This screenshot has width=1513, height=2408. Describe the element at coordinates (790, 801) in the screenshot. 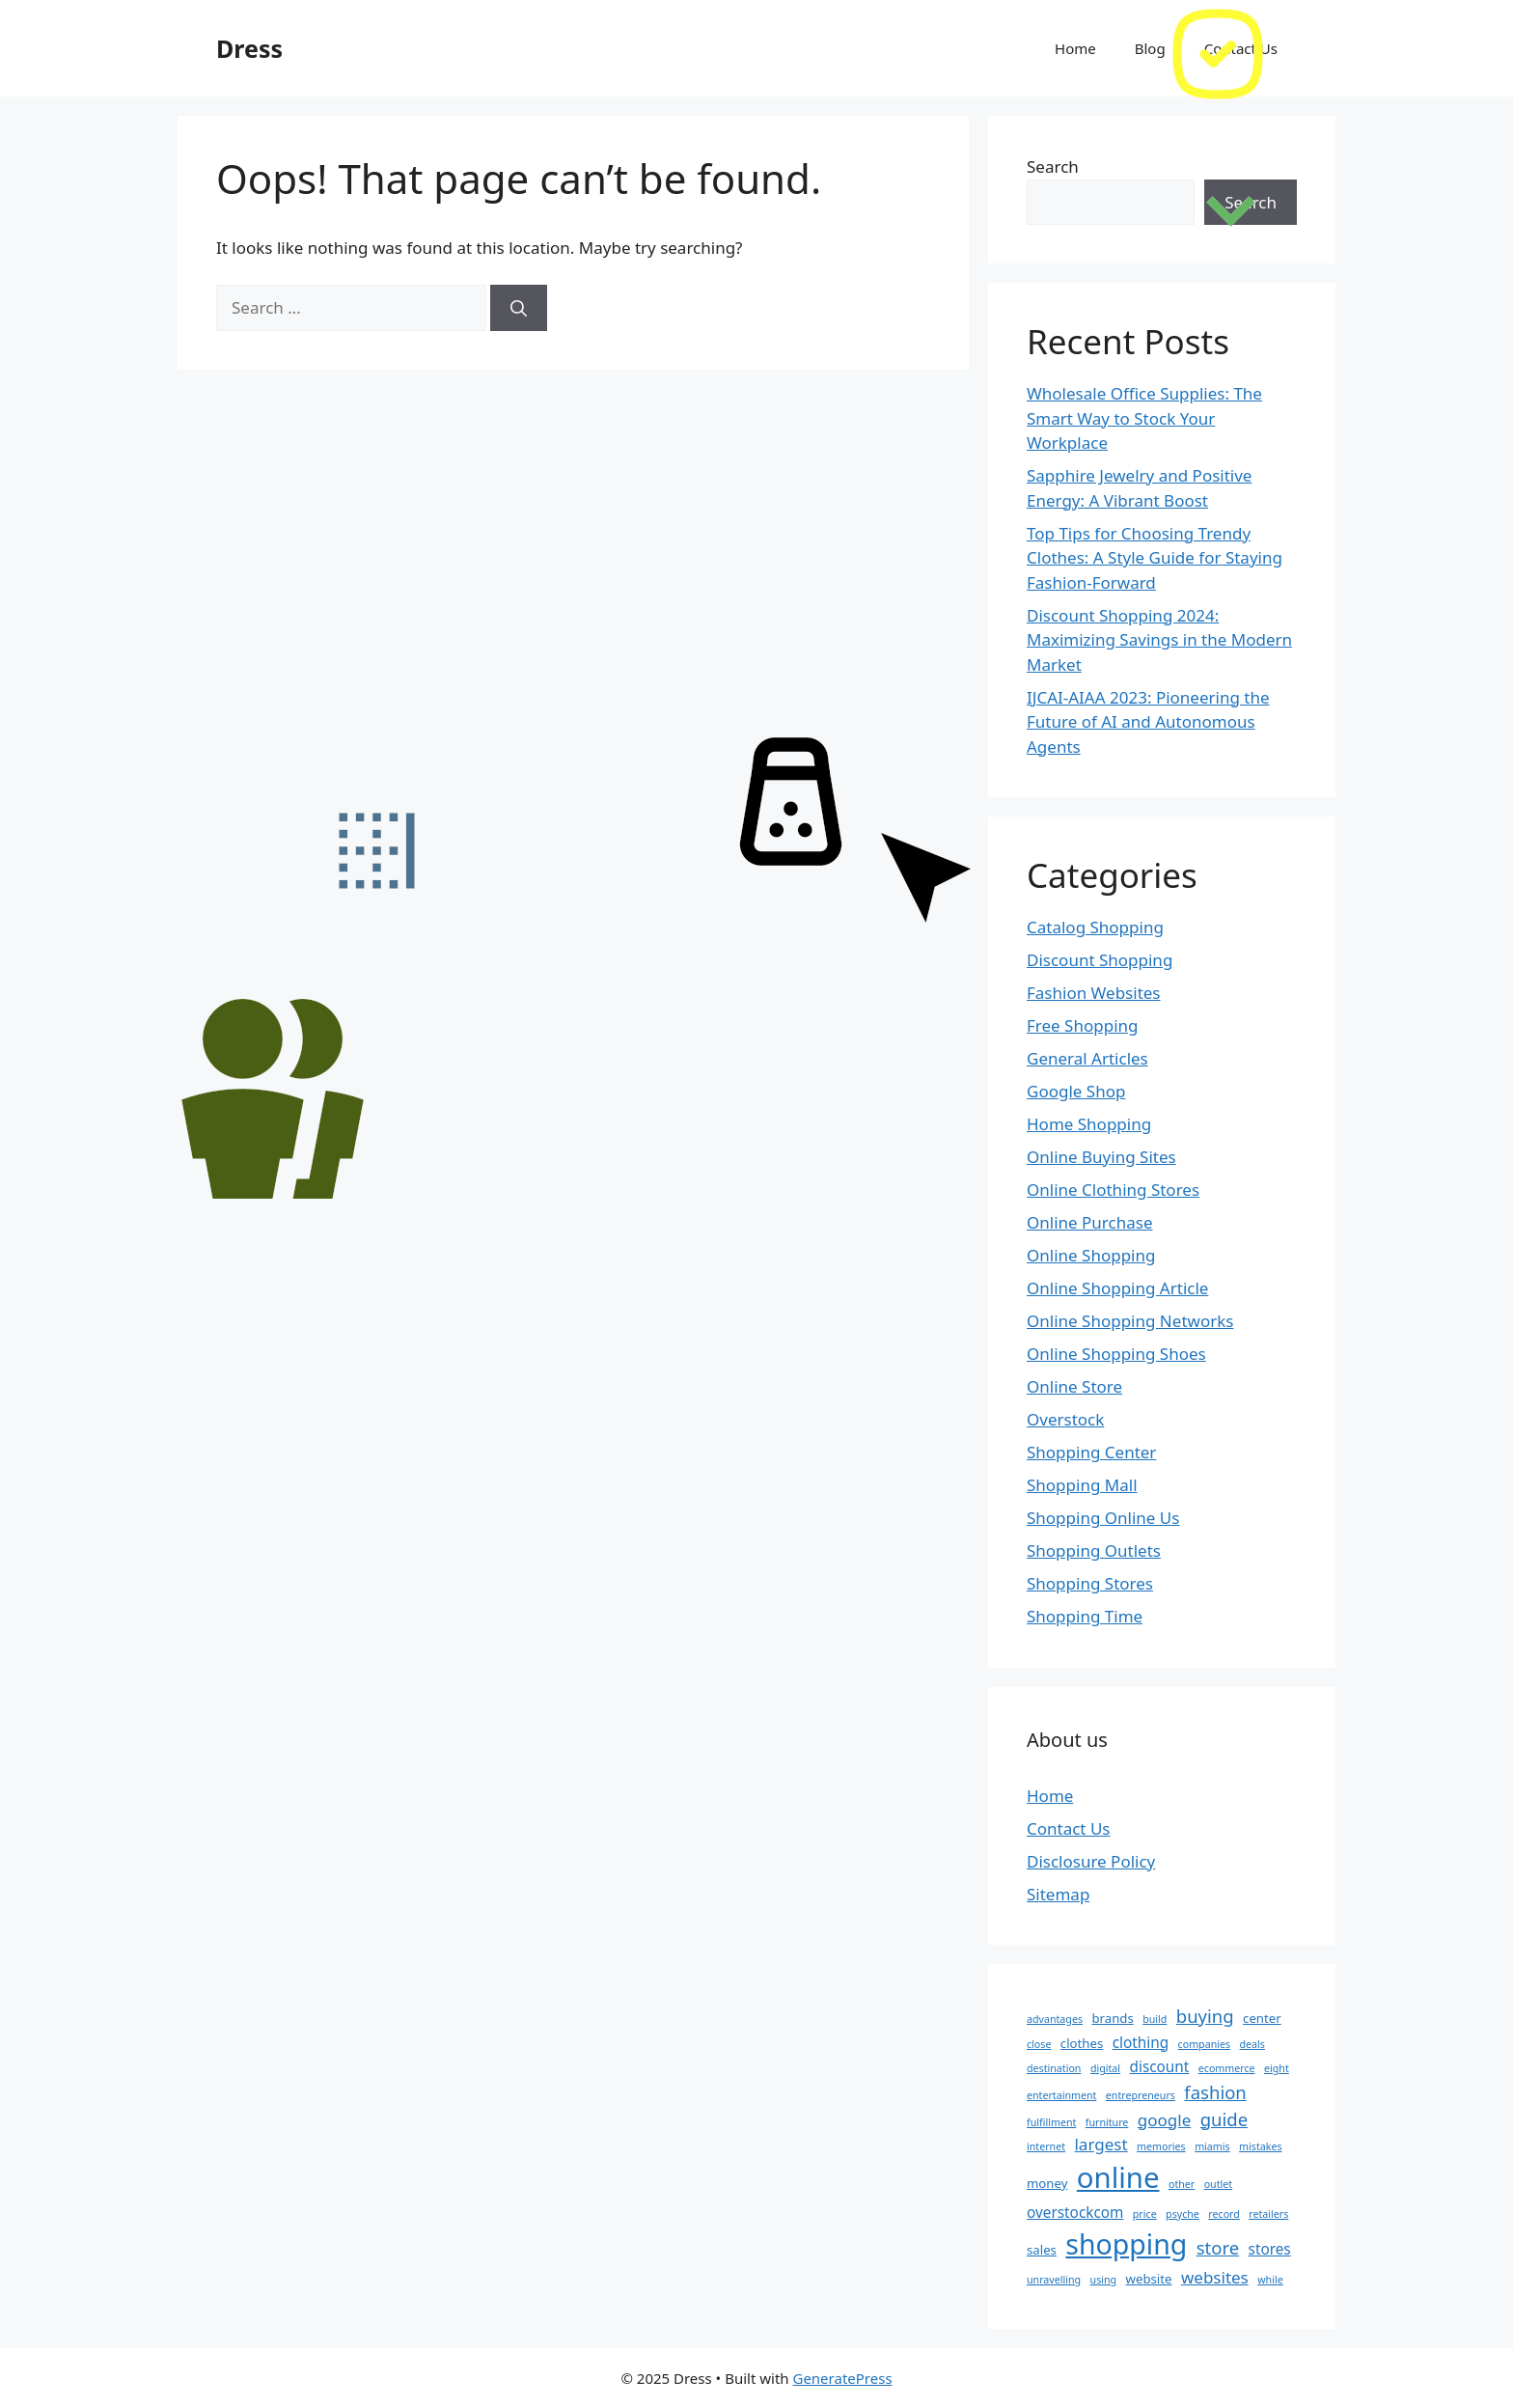

I see `adjust salt or seasoning preferences` at that location.